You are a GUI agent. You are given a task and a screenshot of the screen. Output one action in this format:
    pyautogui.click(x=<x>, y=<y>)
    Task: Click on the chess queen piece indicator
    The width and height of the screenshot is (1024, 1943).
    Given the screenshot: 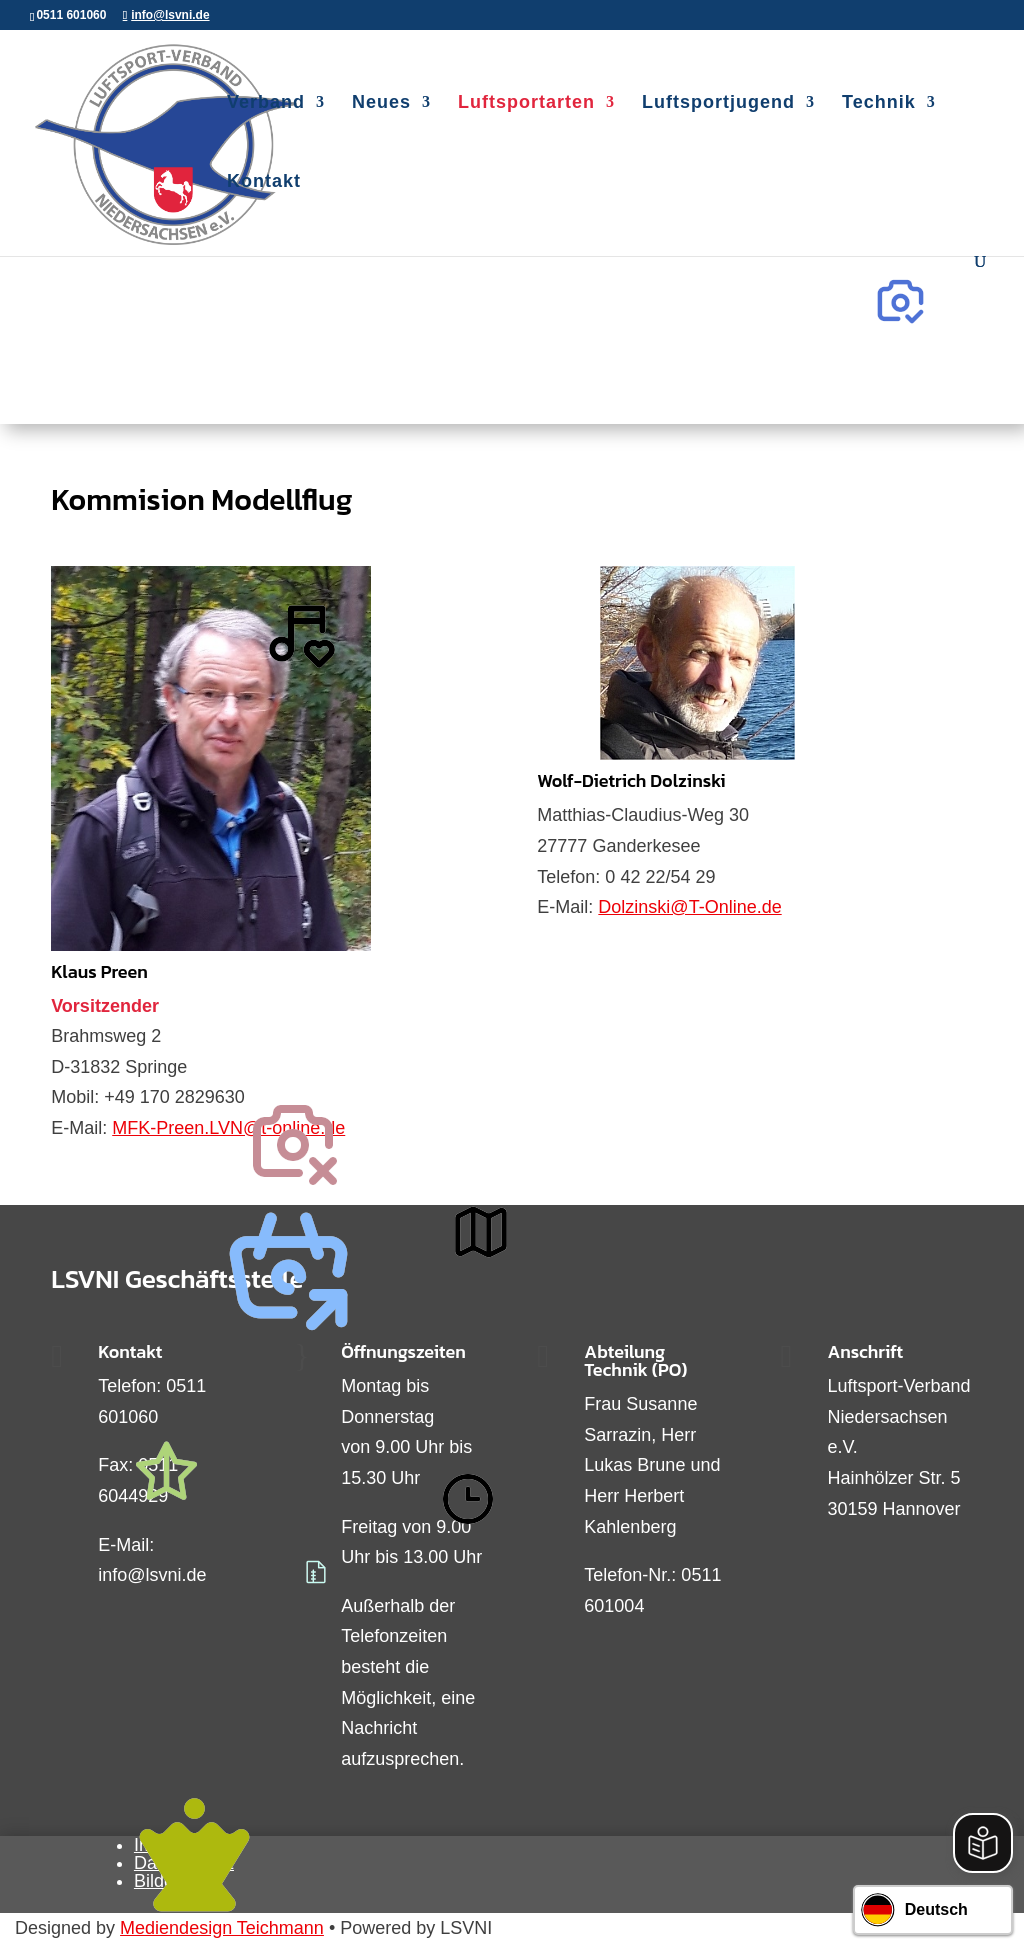 What is the action you would take?
    pyautogui.click(x=194, y=1856)
    